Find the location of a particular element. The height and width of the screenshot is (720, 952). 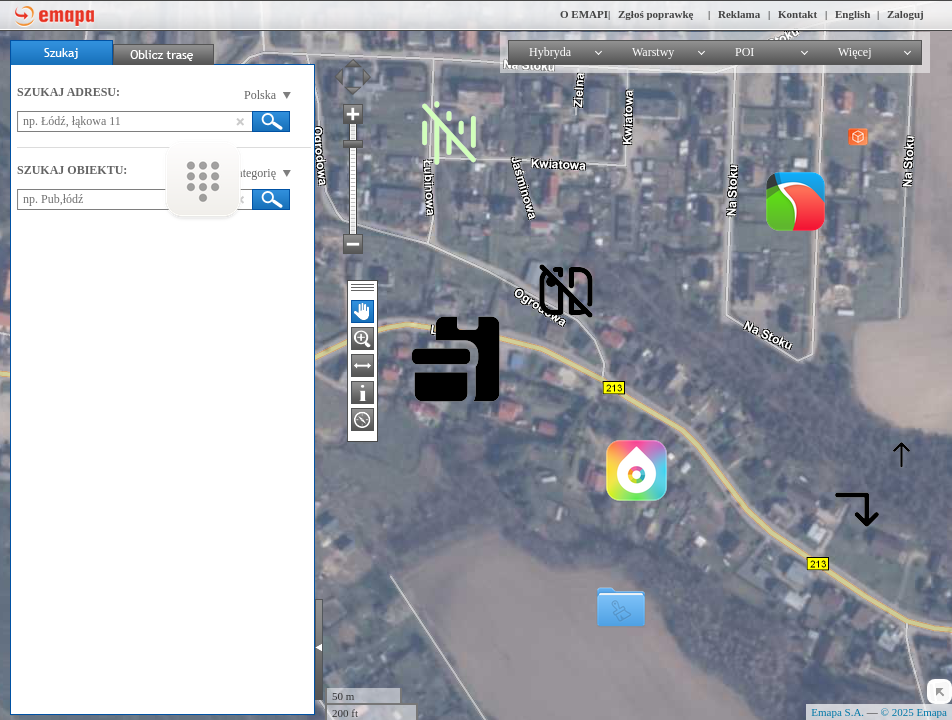

indicates north direction on a map or compass is located at coordinates (901, 454).